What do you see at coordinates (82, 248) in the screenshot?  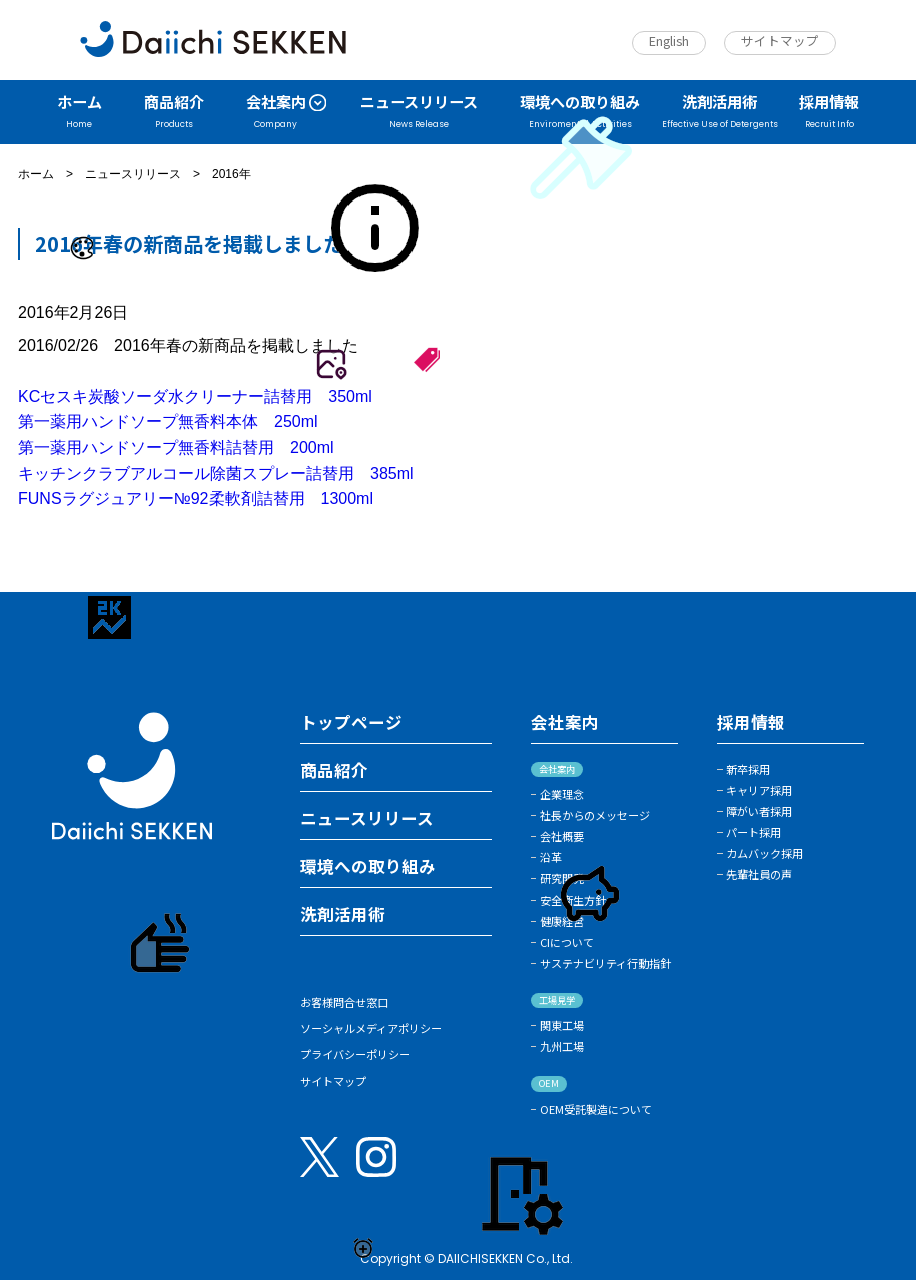 I see `customize color or theme settings` at bounding box center [82, 248].